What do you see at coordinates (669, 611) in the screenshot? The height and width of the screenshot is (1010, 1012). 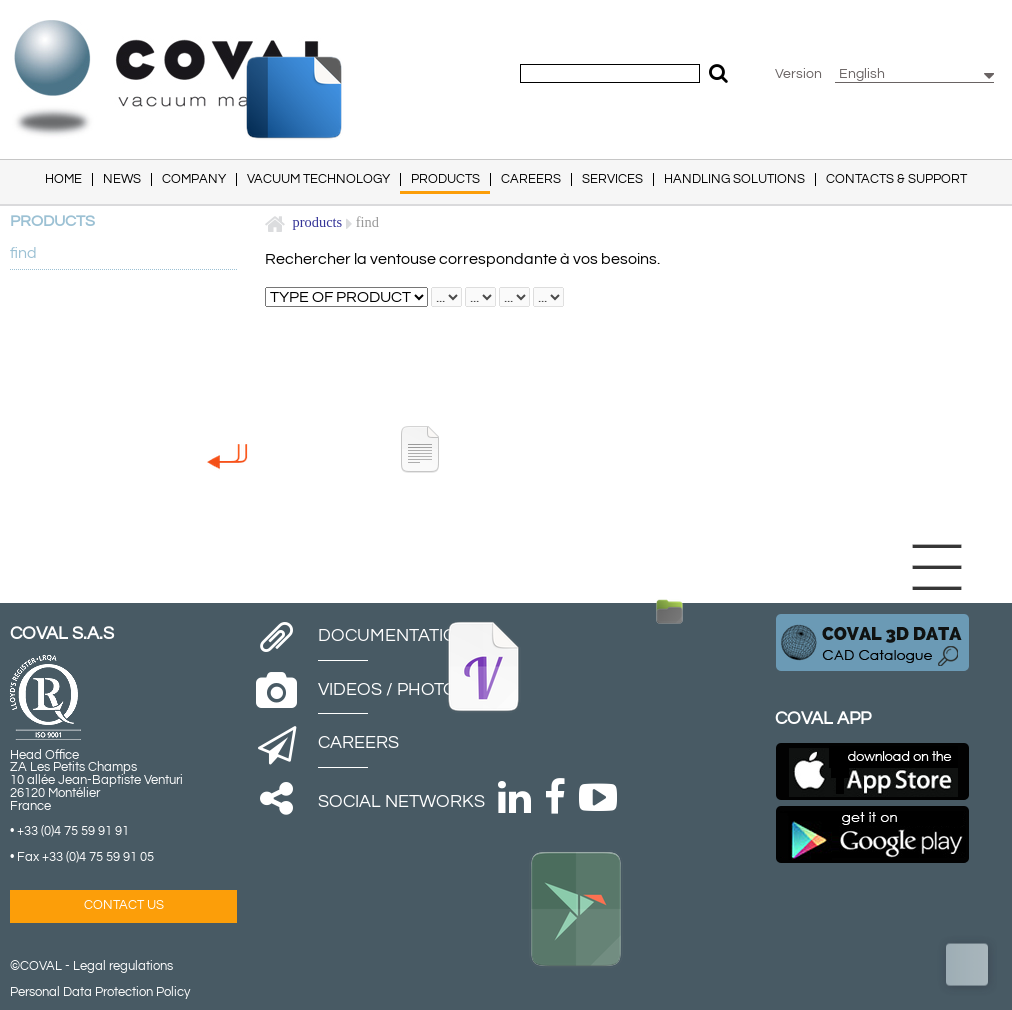 I see `an open folder displaying its contents` at bounding box center [669, 611].